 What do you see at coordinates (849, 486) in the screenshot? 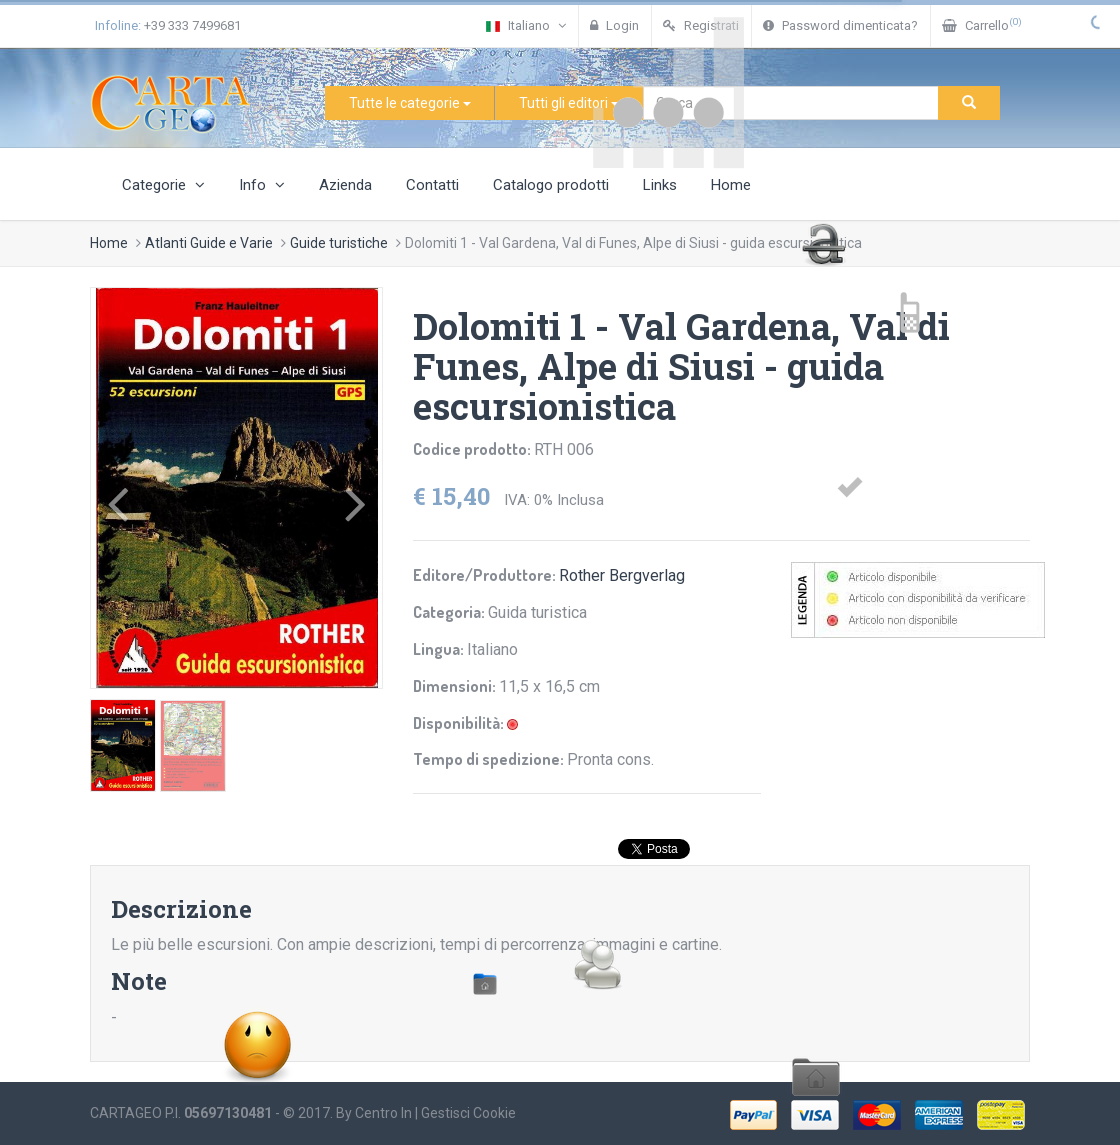
I see `indicates a completed or successful action` at bounding box center [849, 486].